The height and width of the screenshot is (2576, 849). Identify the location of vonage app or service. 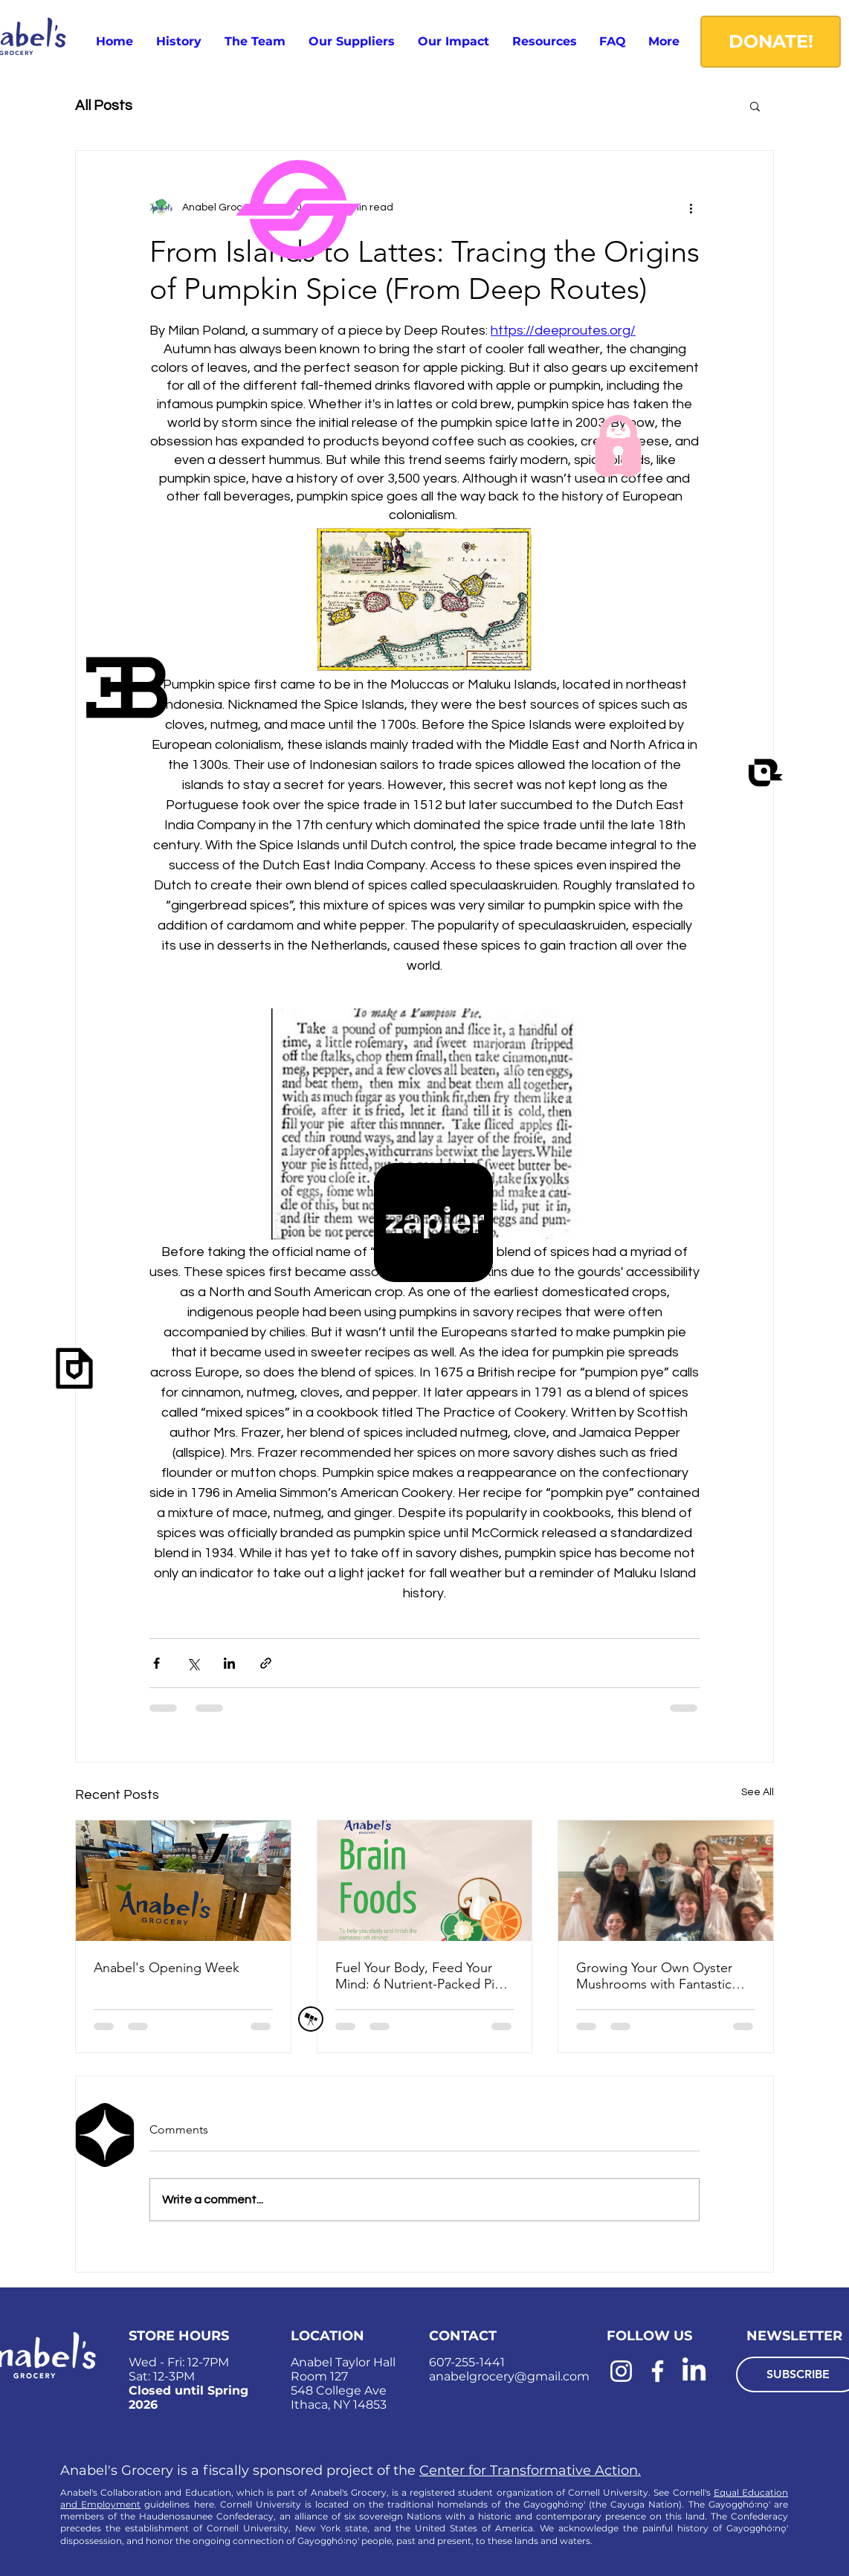
(212, 1848).